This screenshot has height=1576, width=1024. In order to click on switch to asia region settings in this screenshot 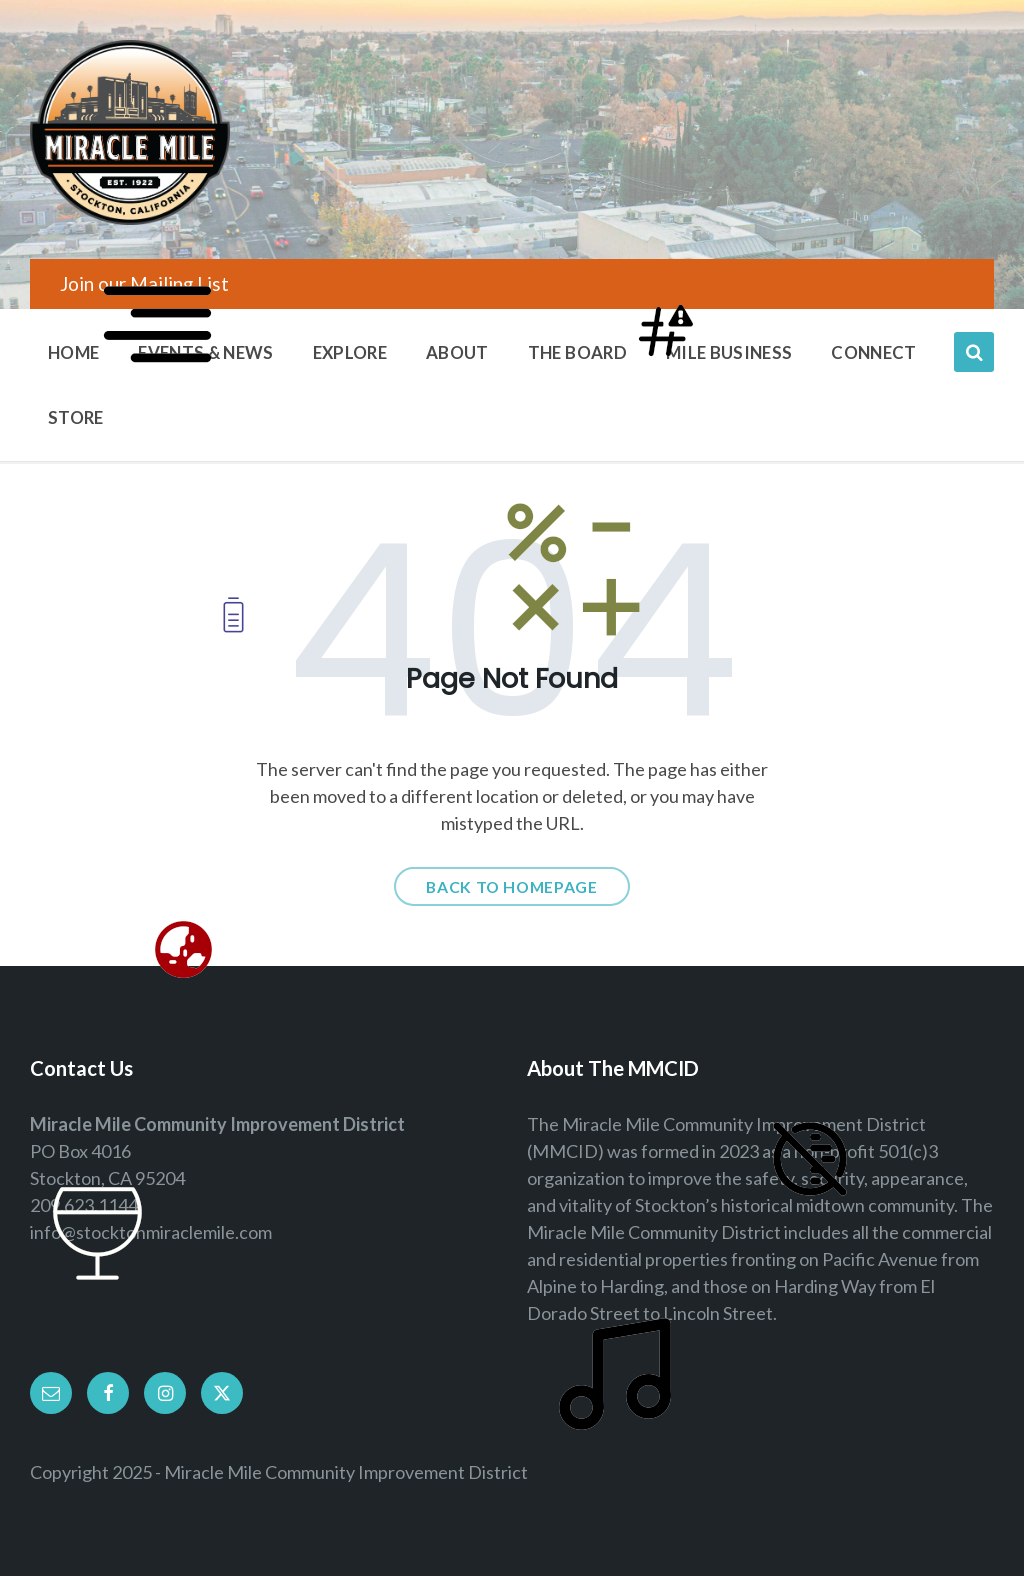, I will do `click(183, 949)`.